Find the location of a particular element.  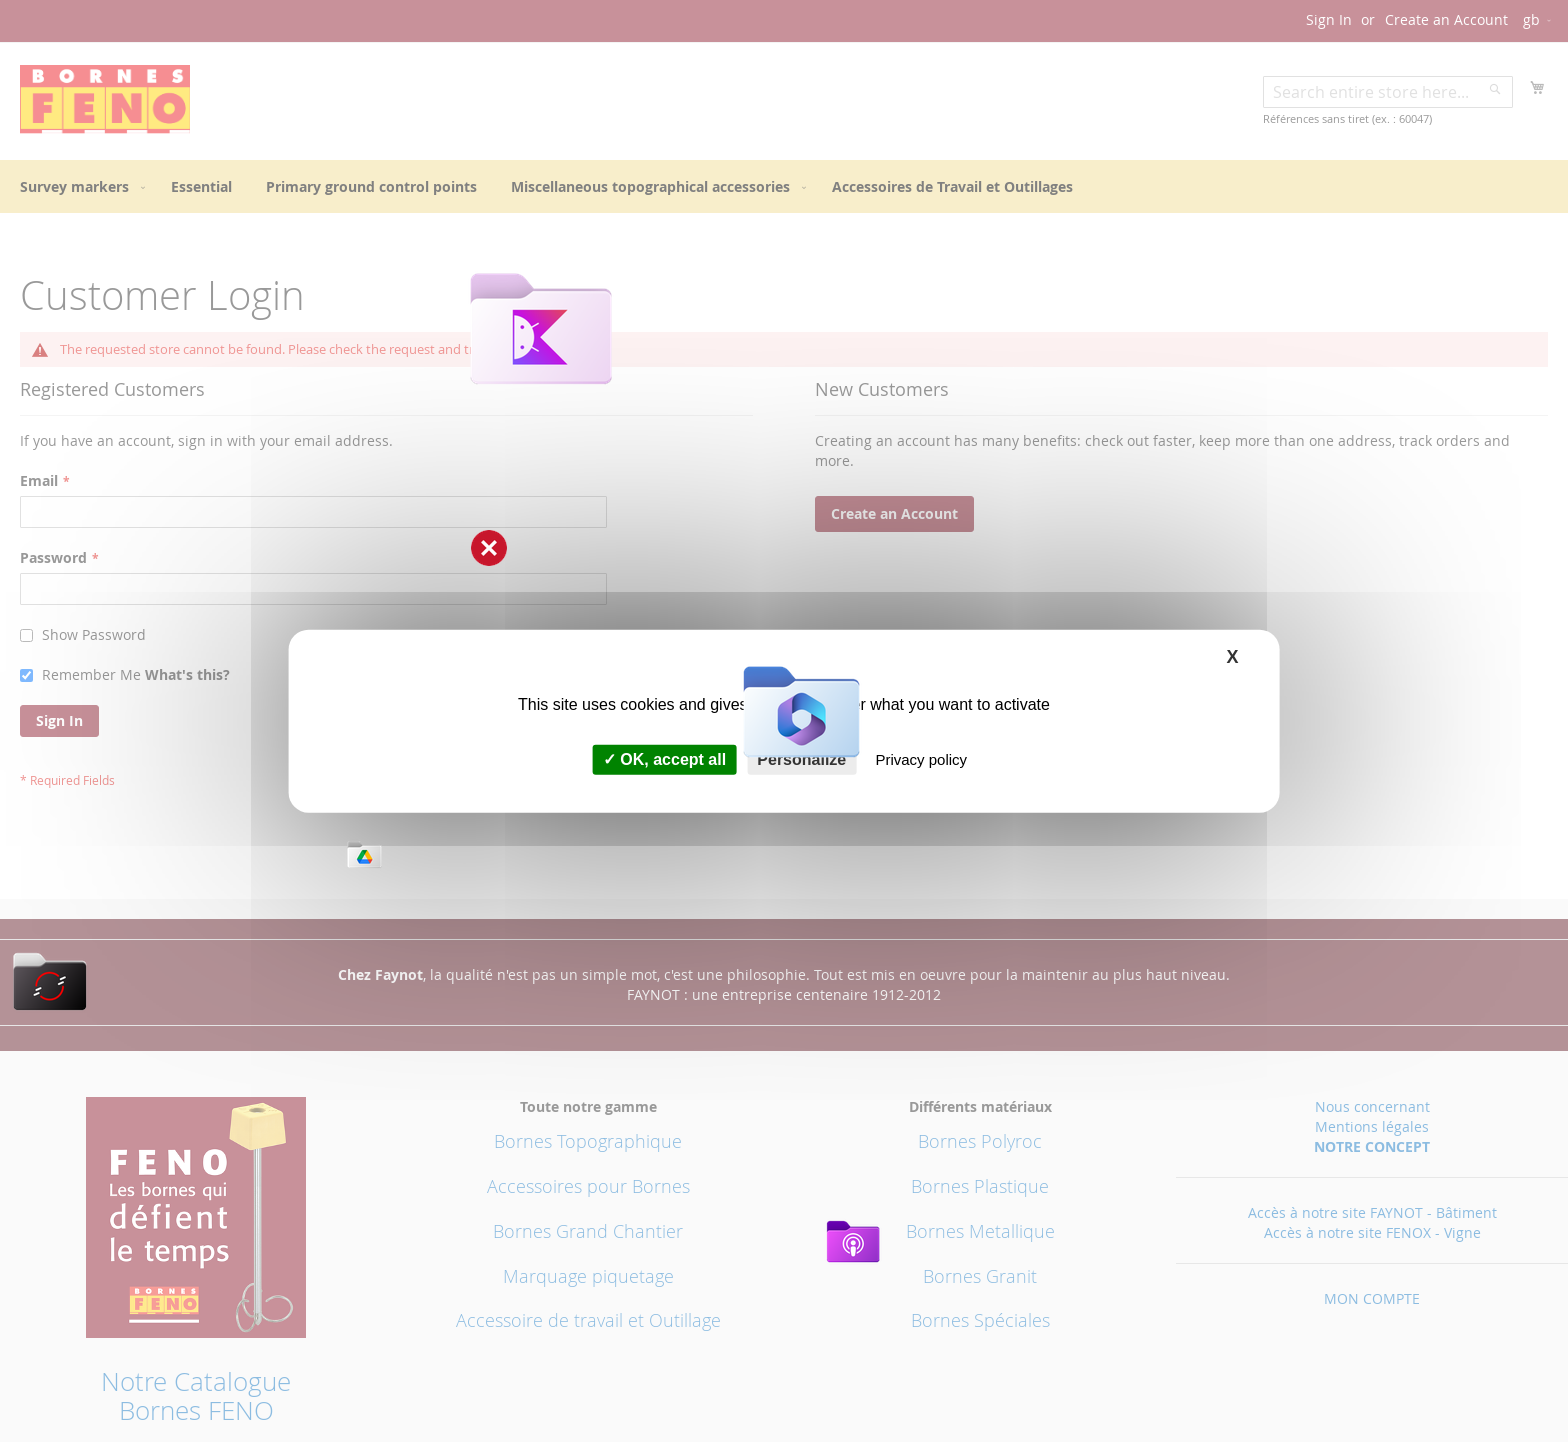

open kotlin android project folder is located at coordinates (540, 332).